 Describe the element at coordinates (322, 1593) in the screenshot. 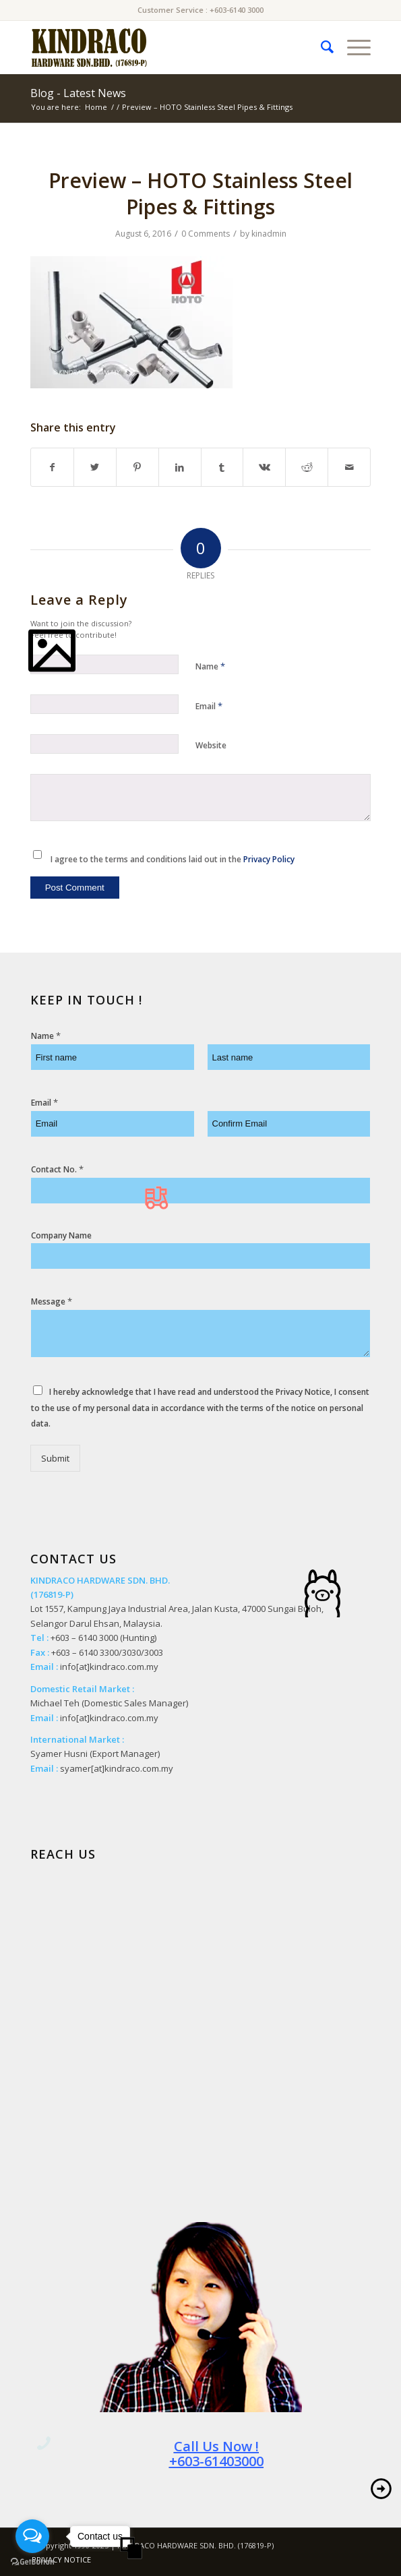

I see `open the Ollama application` at that location.